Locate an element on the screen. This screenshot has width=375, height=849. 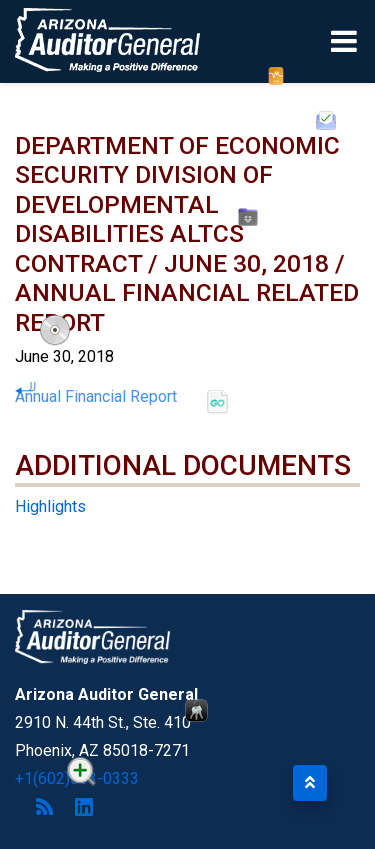
unmount or eject a CD/DVD drive is located at coordinates (55, 330).